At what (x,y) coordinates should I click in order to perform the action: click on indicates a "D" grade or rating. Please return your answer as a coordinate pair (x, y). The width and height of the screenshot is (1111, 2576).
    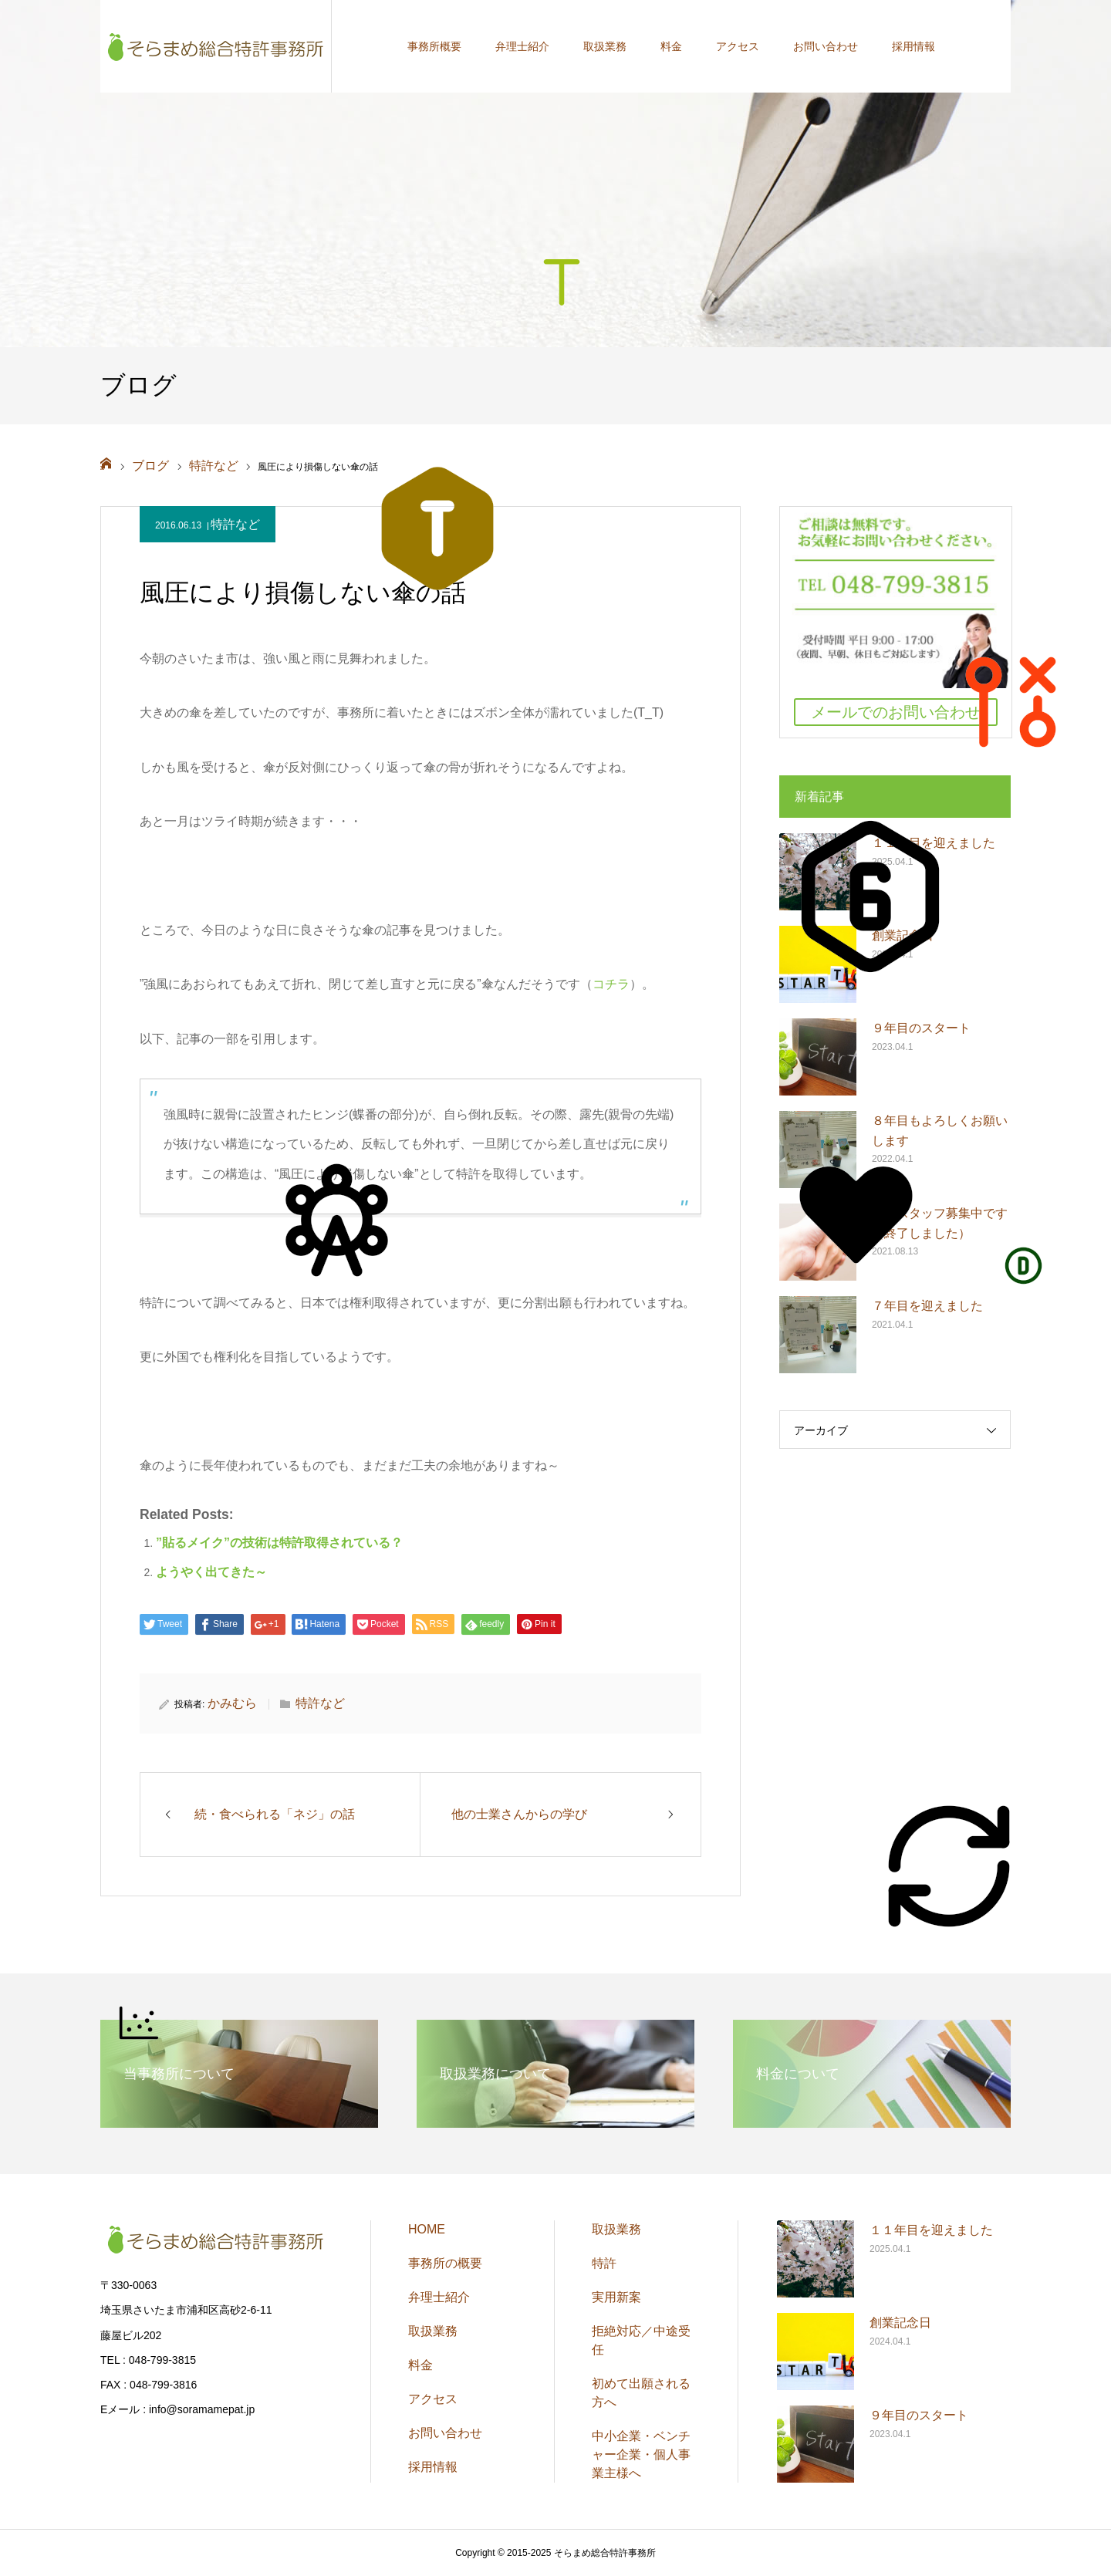
    Looking at the image, I should click on (1023, 1265).